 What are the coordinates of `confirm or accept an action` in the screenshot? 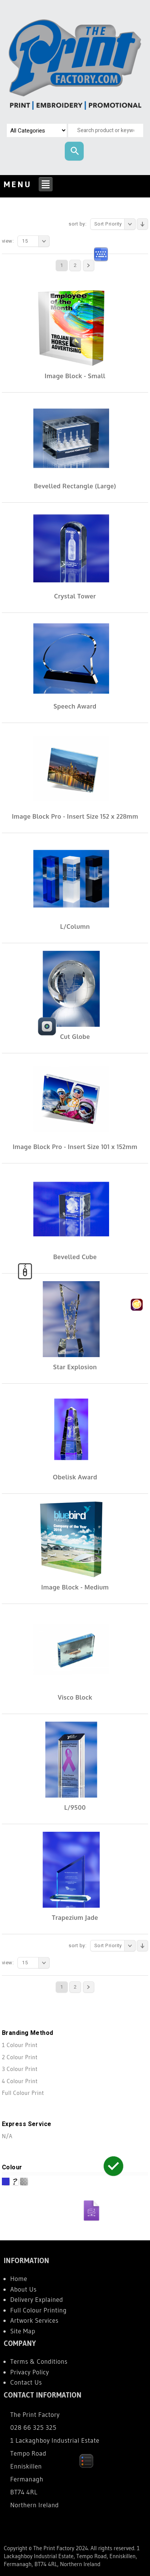 It's located at (113, 2166).